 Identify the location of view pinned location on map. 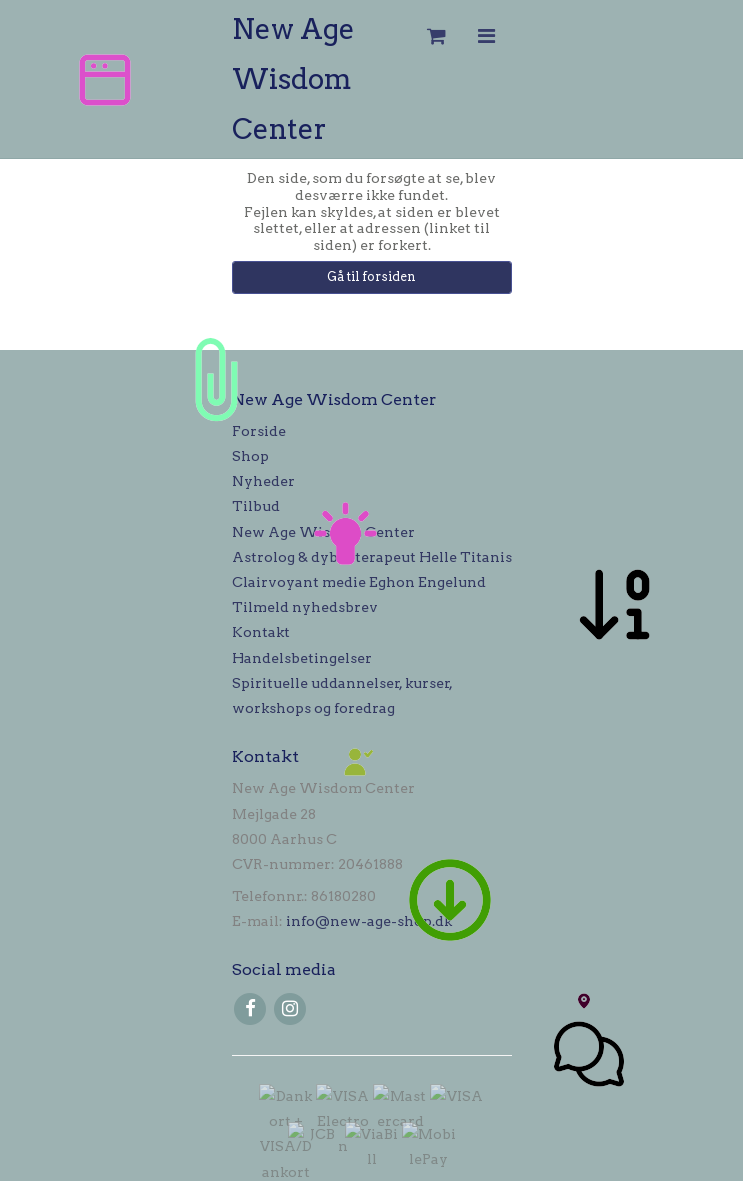
(584, 1001).